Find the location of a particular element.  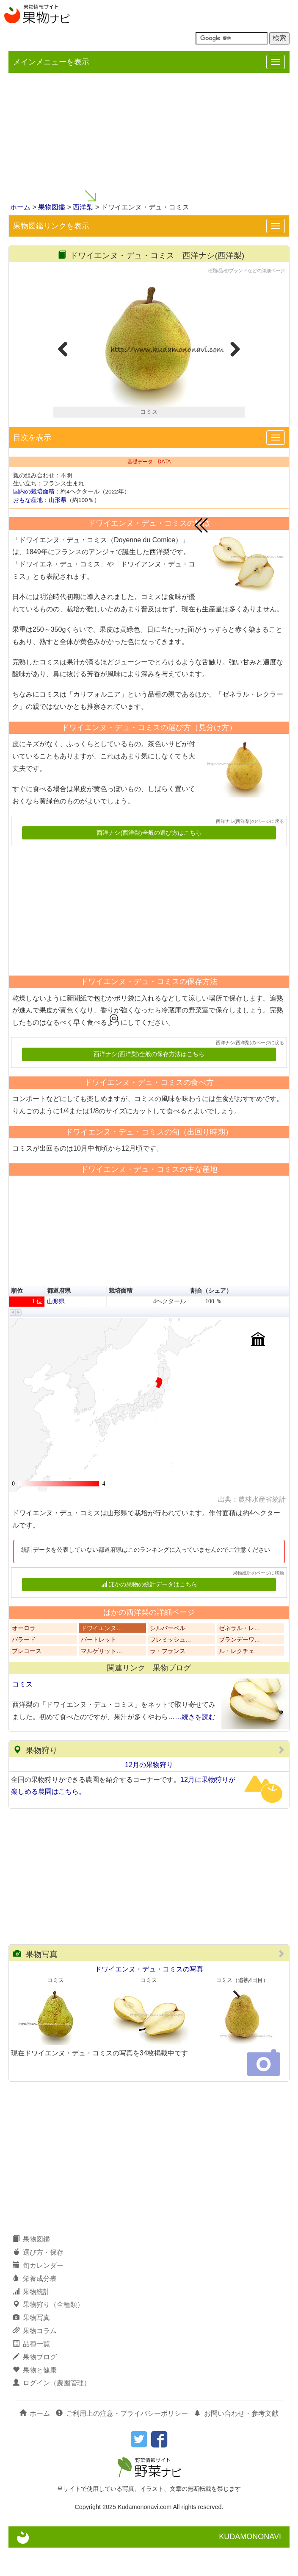

go back to the beginning is located at coordinates (201, 525).